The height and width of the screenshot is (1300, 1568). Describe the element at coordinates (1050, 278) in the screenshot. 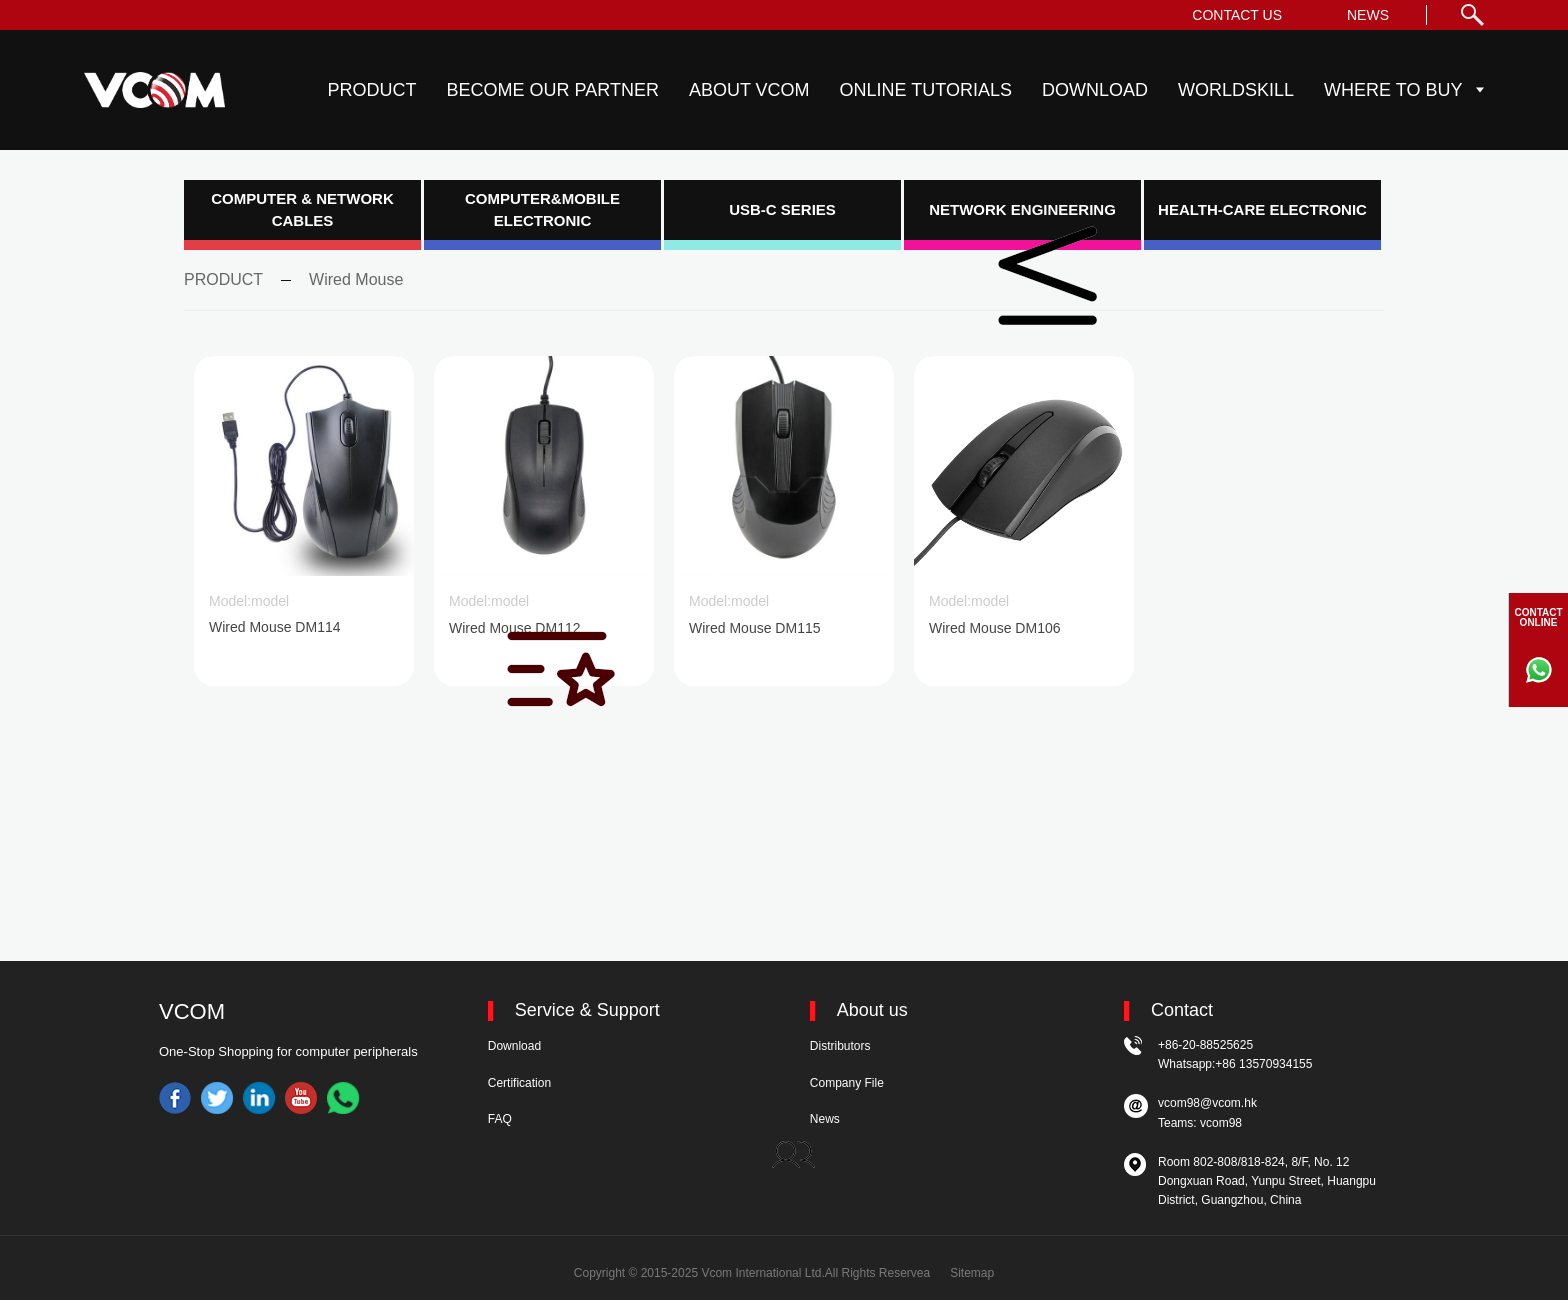

I see `less than or equal to mathematical operator` at that location.